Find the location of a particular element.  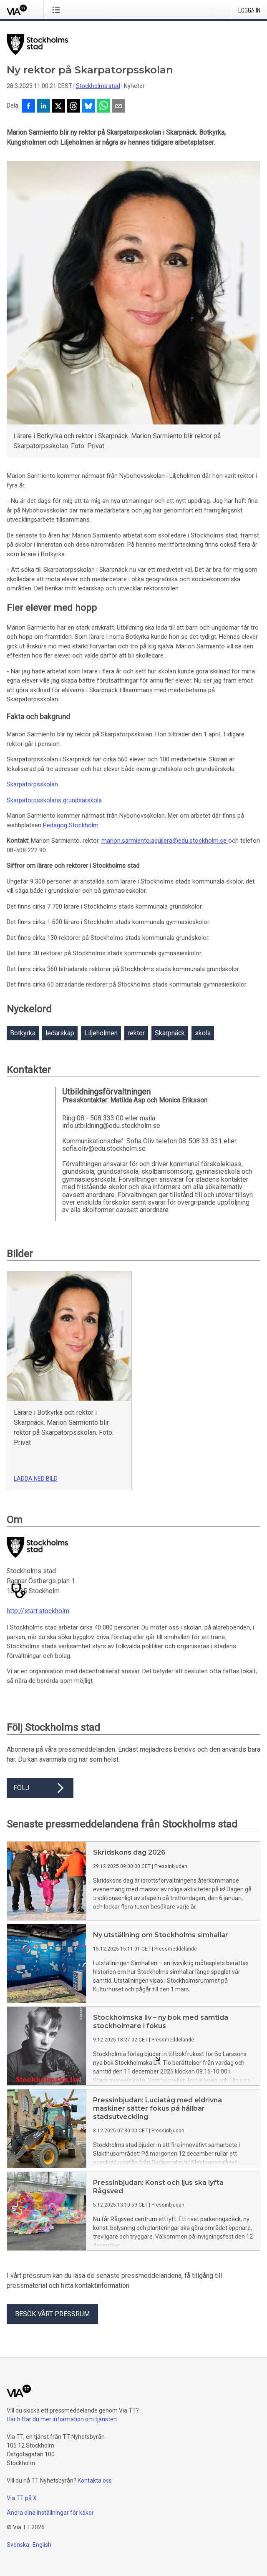

access health or medical features is located at coordinates (18, 1590).